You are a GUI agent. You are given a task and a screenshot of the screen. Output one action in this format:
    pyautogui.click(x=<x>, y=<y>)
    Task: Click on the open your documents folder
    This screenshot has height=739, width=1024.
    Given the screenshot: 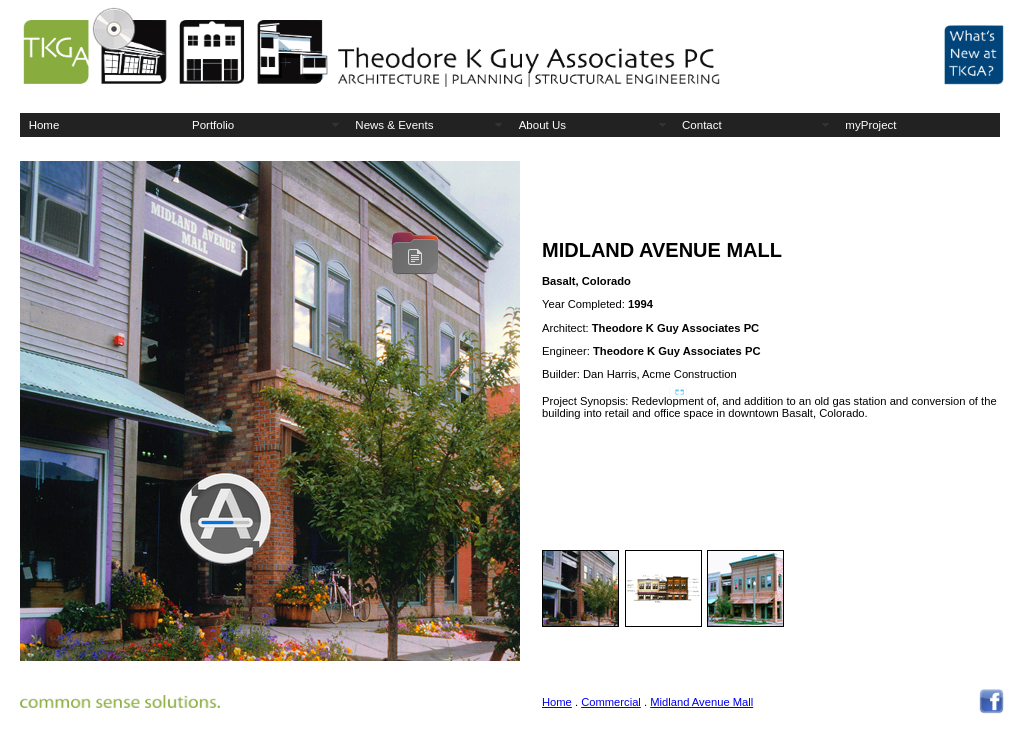 What is the action you would take?
    pyautogui.click(x=415, y=253)
    